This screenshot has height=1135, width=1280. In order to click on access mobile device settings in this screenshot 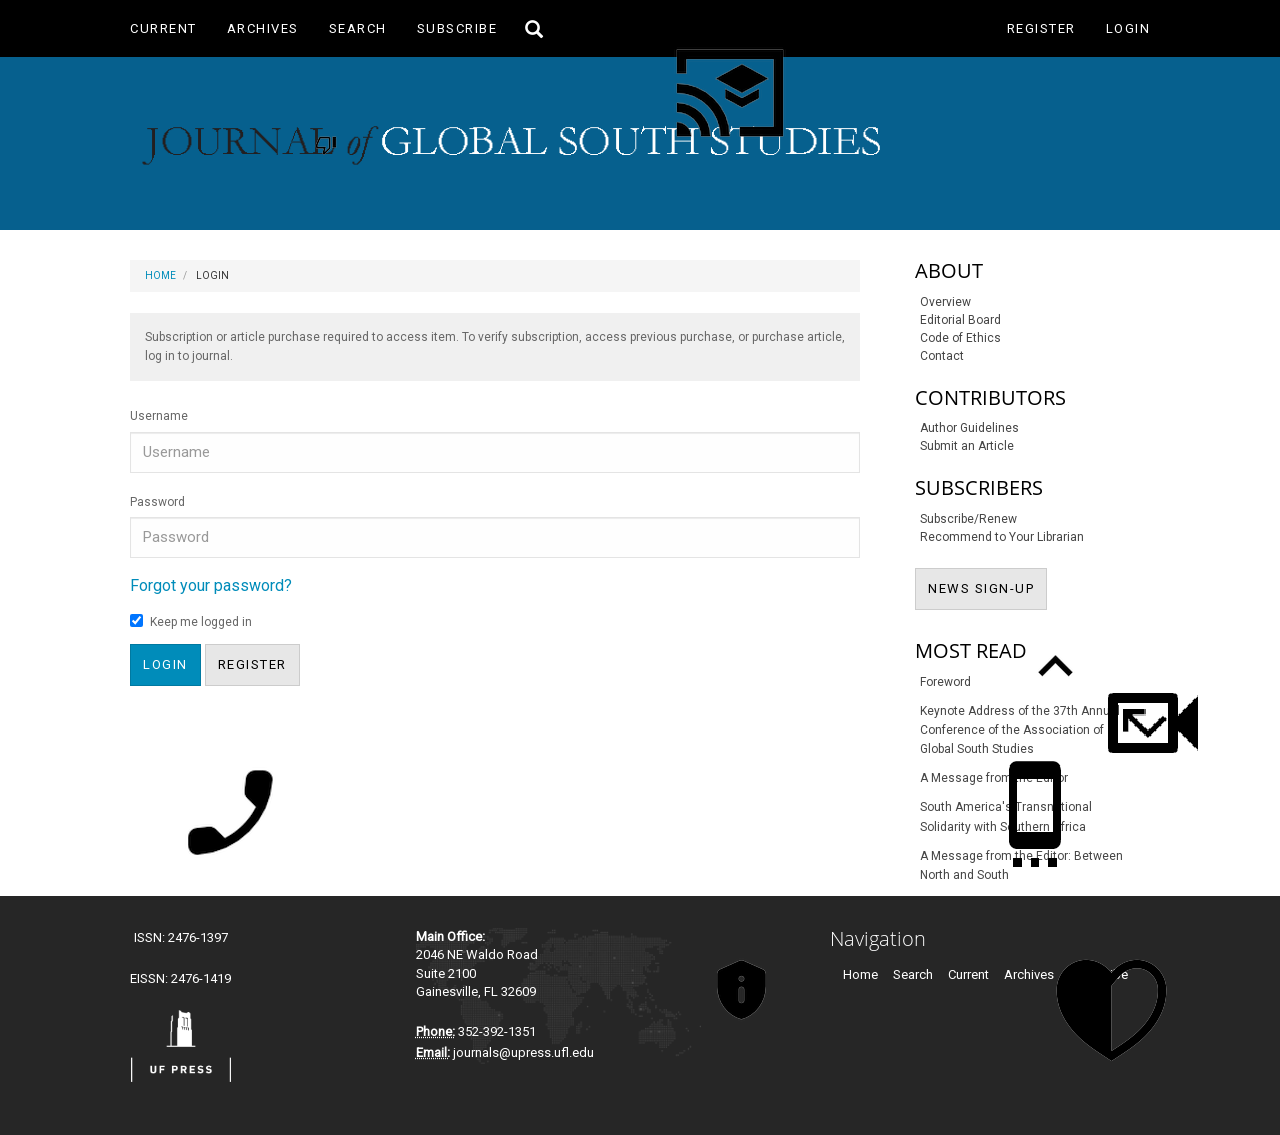, I will do `click(1035, 814)`.